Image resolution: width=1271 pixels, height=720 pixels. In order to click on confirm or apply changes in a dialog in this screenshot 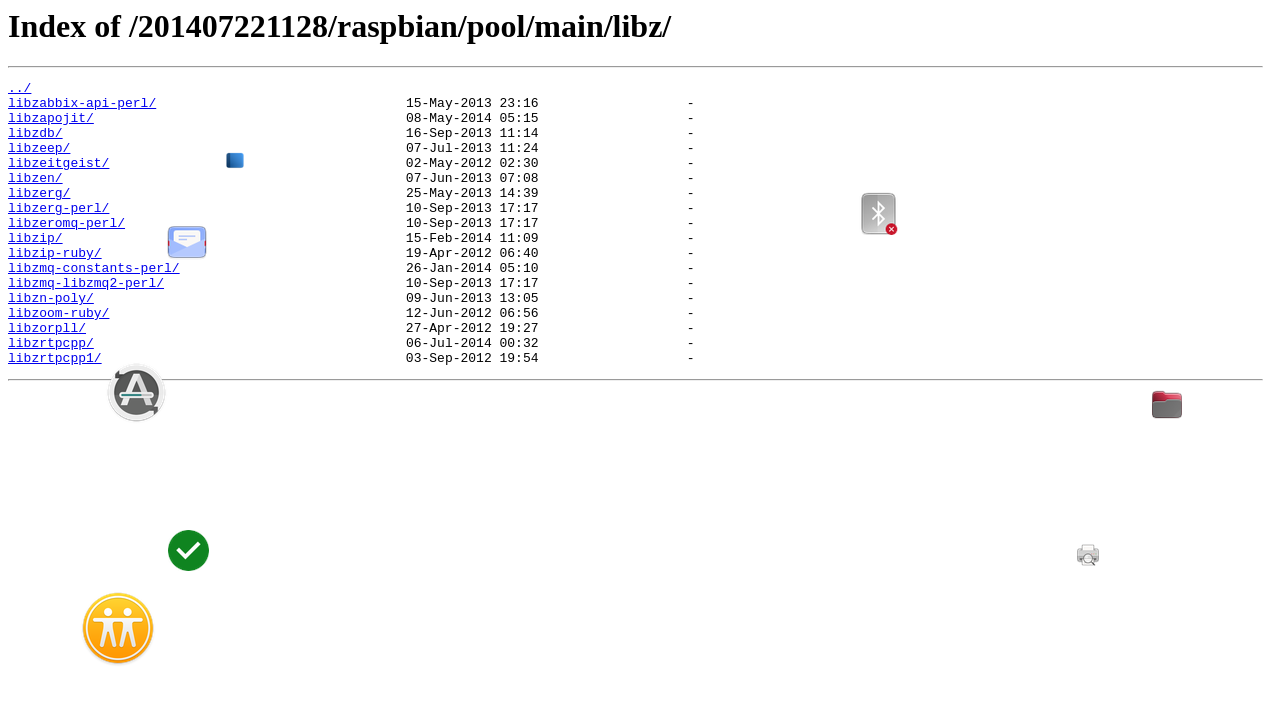, I will do `click(188, 550)`.